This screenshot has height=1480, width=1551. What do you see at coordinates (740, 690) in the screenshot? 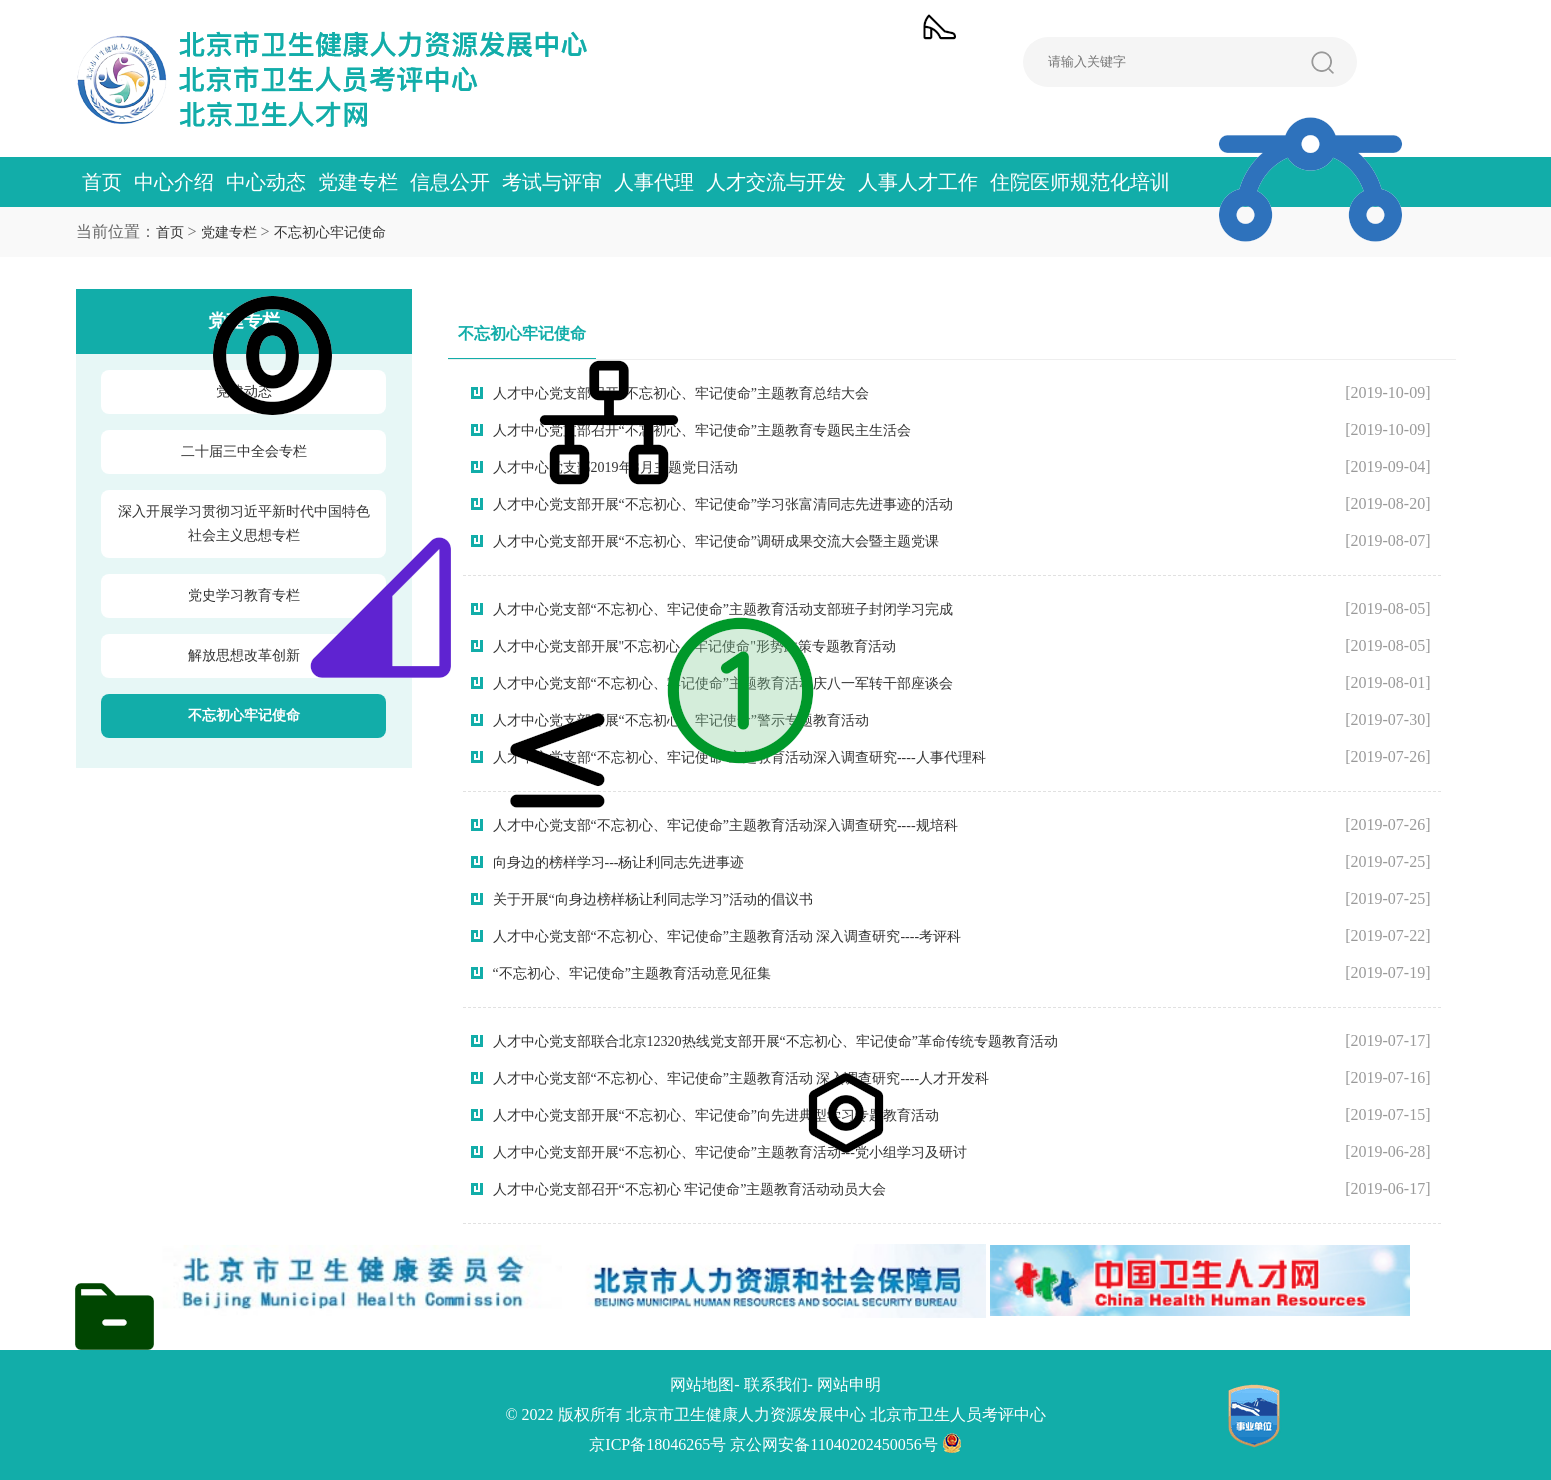
I see `indicates the first step in a sequence or tutorial` at bounding box center [740, 690].